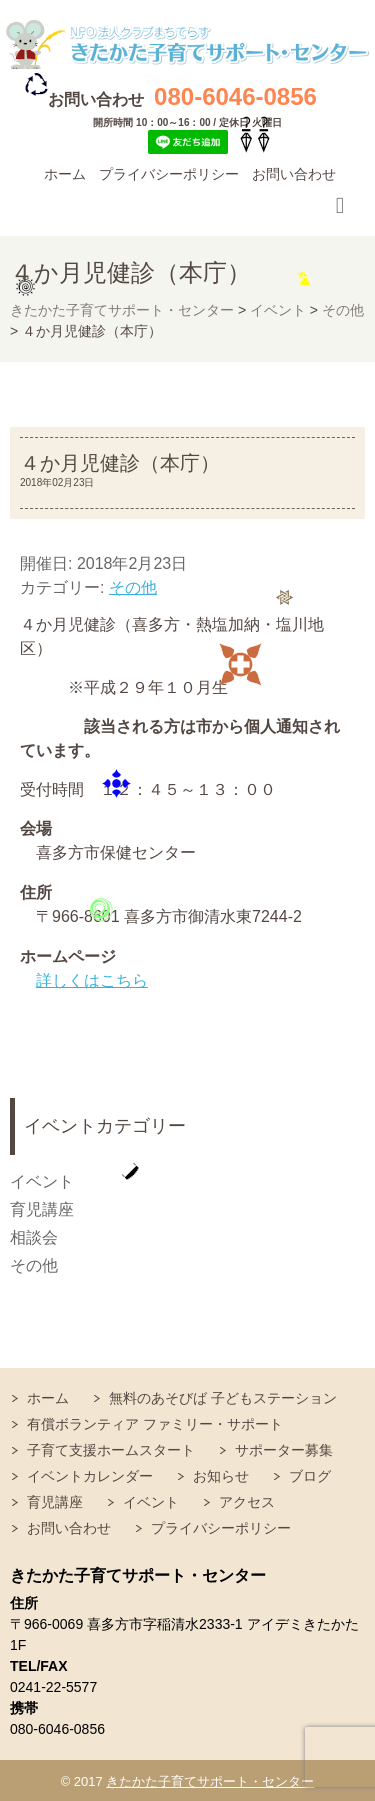 The height and width of the screenshot is (1801, 375). Describe the element at coordinates (284, 597) in the screenshot. I see `decorative geometric star emblem or badge` at that location.